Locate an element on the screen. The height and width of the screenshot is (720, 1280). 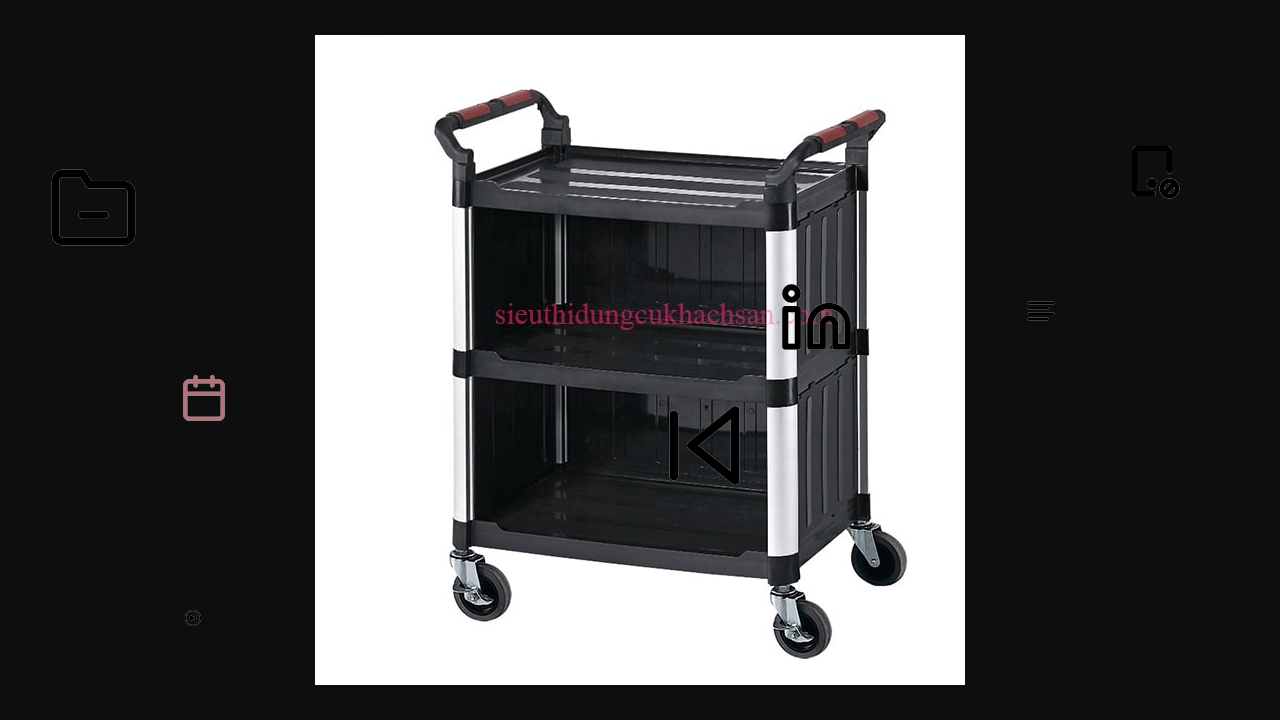
cancel tablet connection or pairing is located at coordinates (1152, 171).